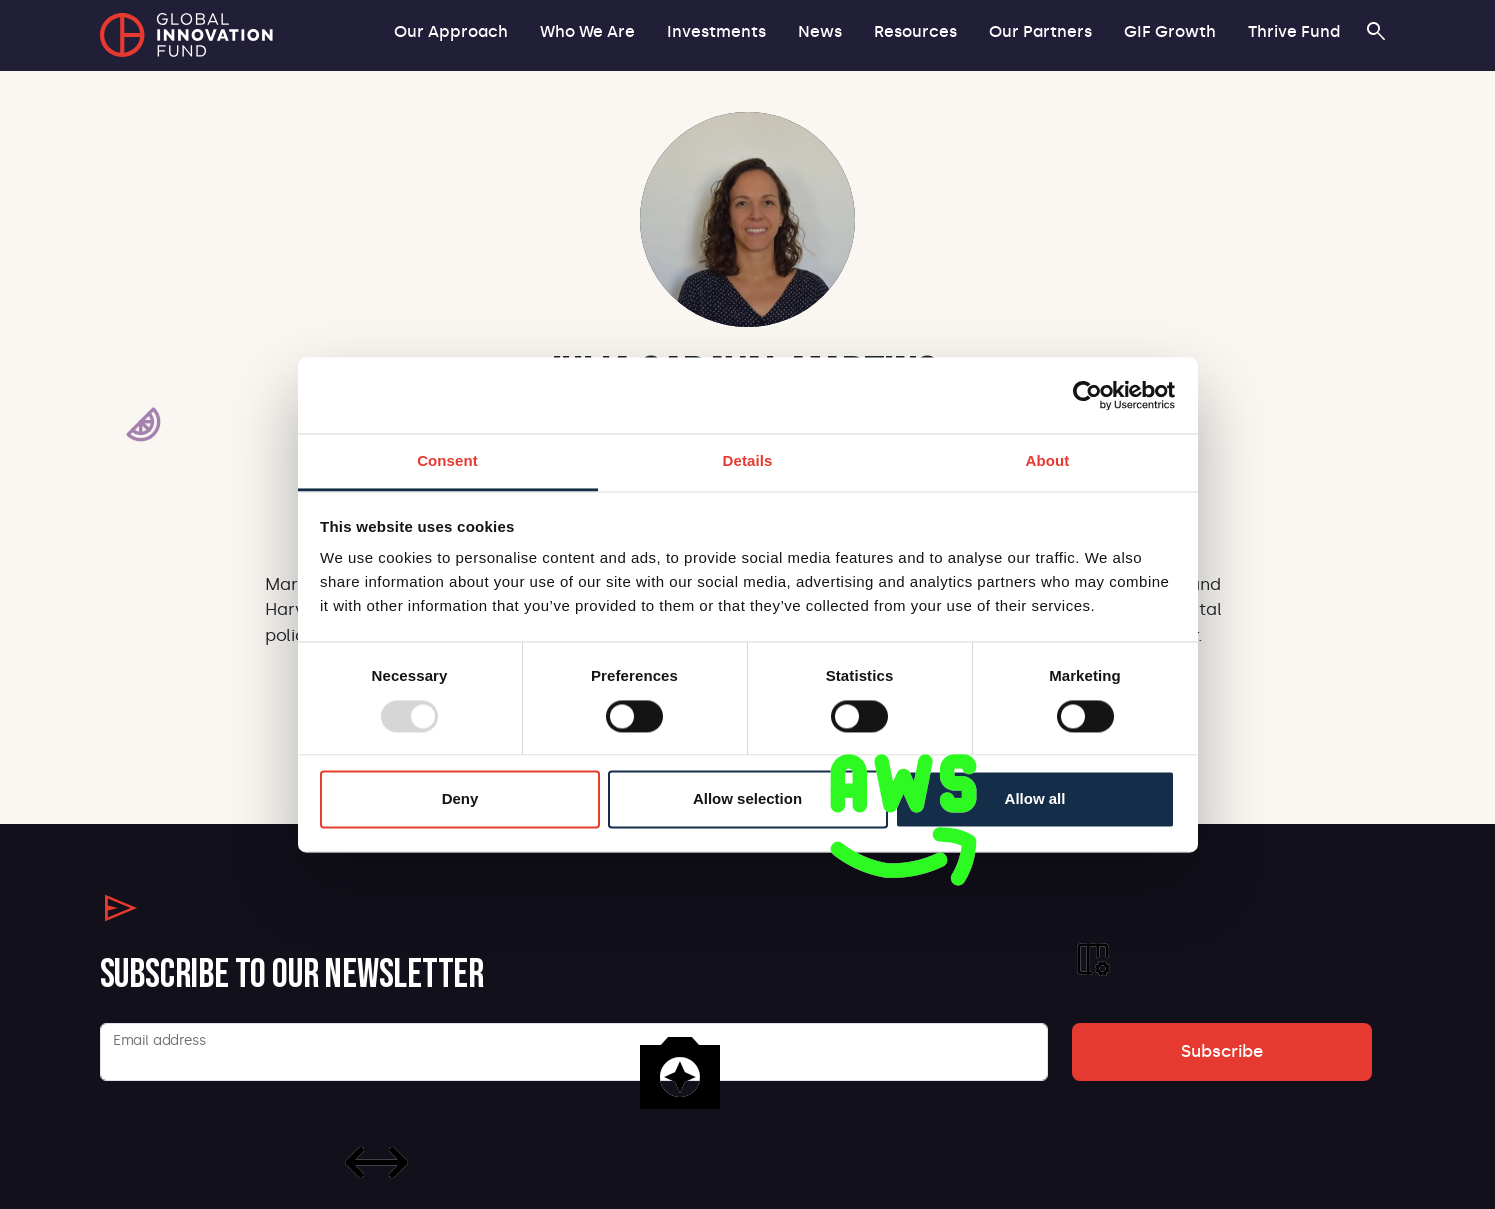 This screenshot has height=1209, width=1495. What do you see at coordinates (143, 424) in the screenshot?
I see `indicates fresh or citrus-related content` at bounding box center [143, 424].